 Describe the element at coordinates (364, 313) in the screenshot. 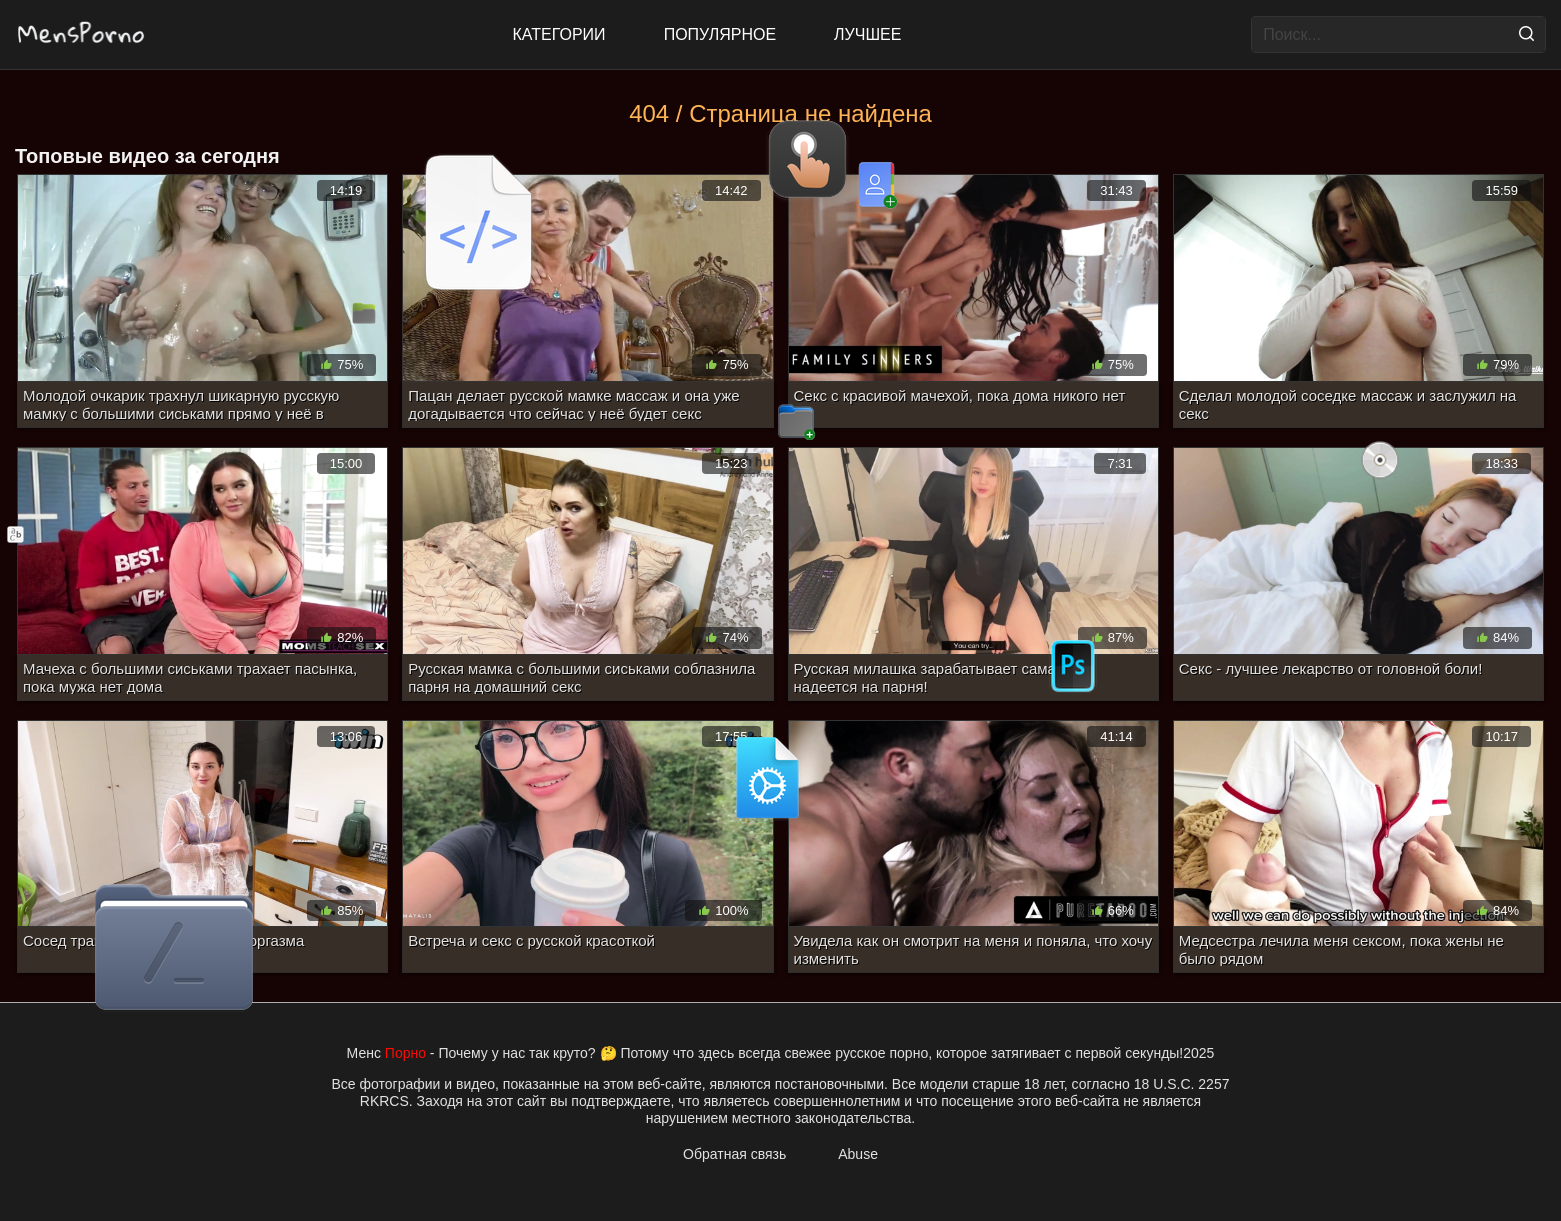

I see `indicates a folder is ready to accept dragged items` at that location.